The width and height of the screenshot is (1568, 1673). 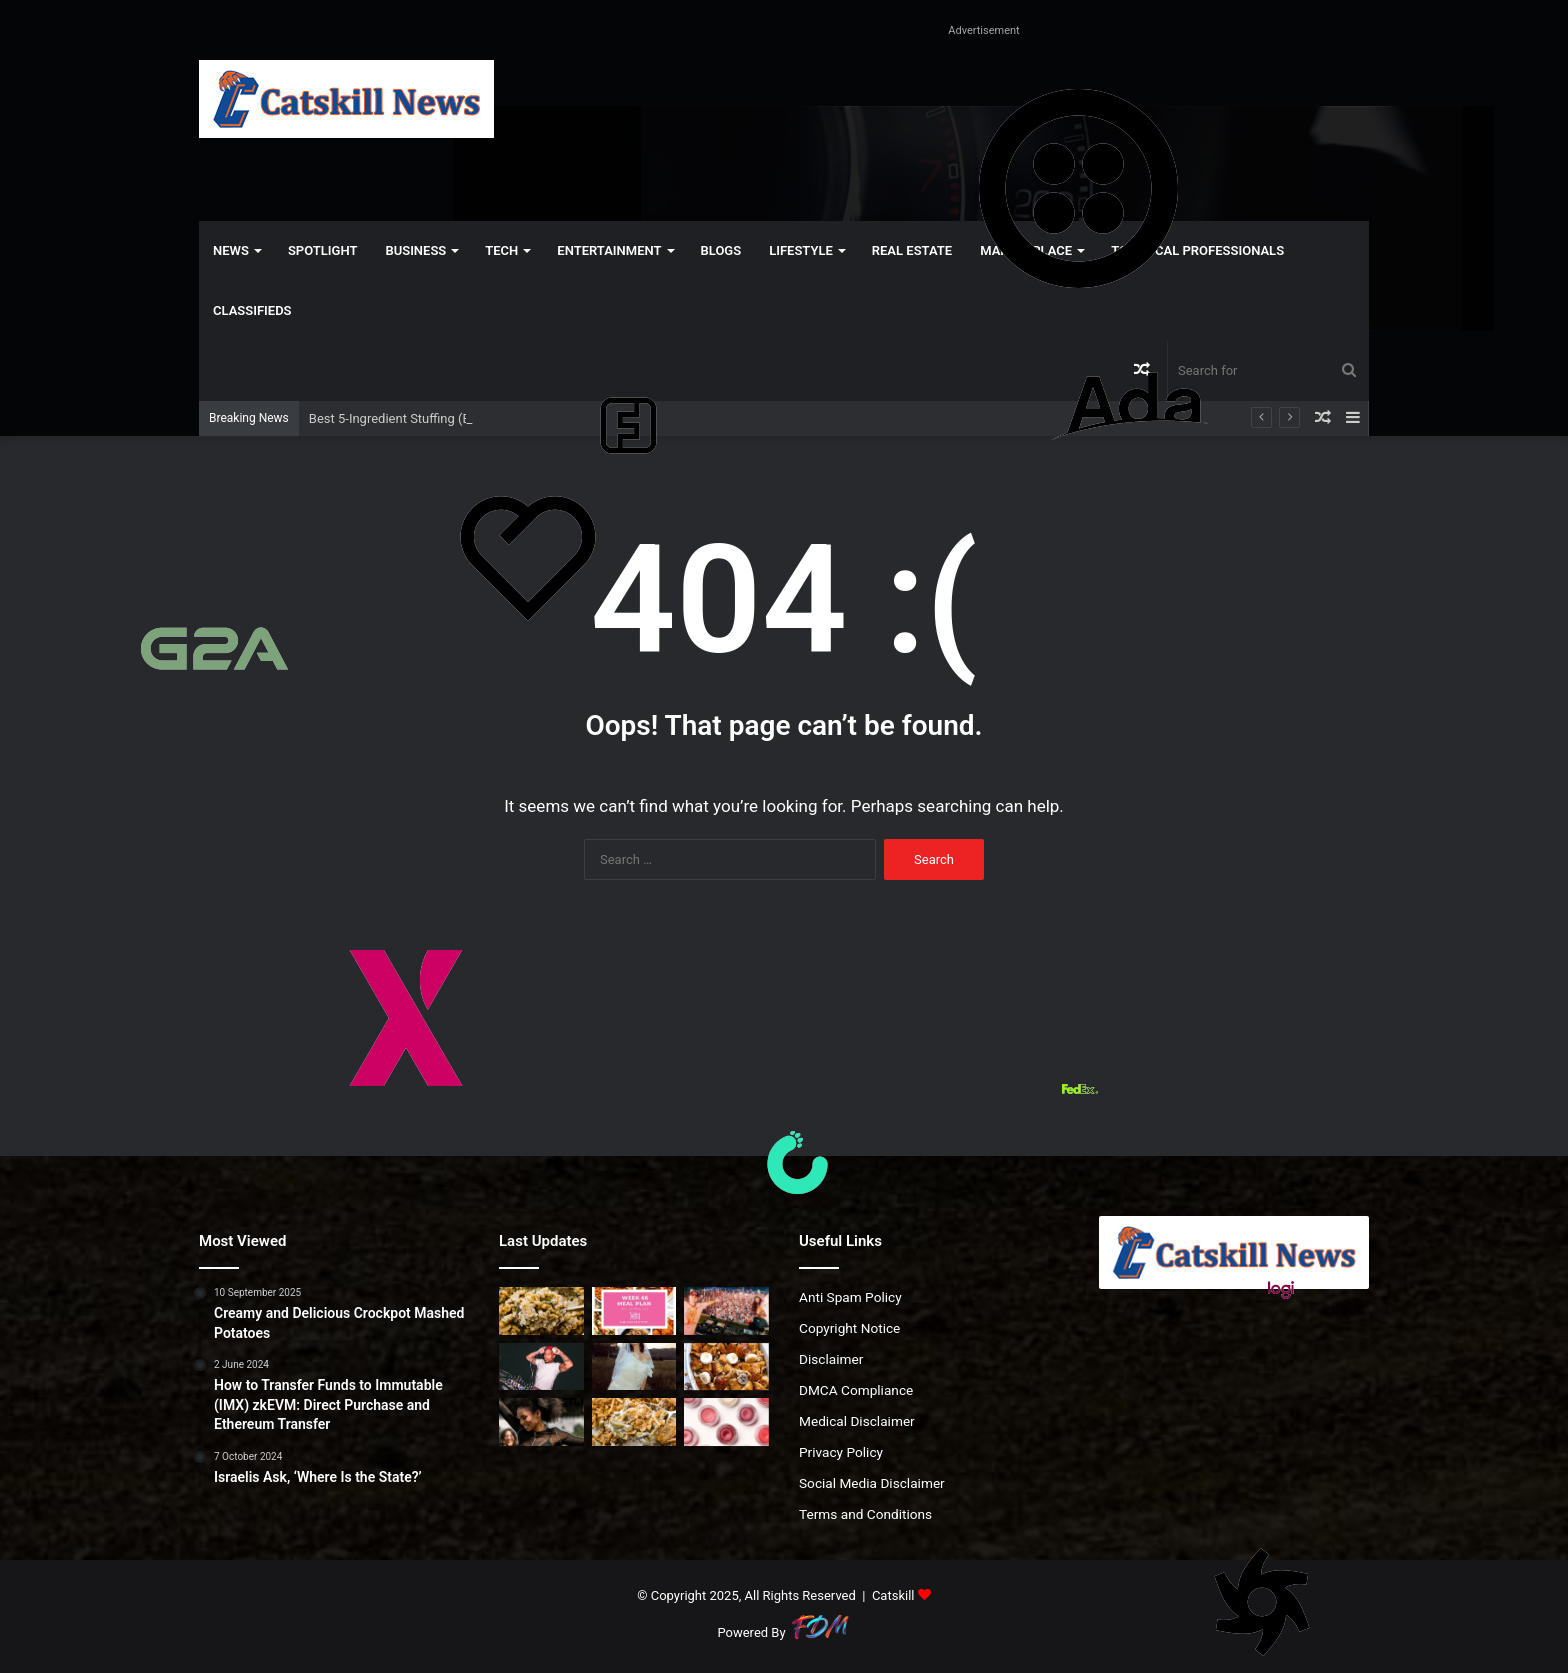 I want to click on open friendica social network, so click(x=628, y=425).